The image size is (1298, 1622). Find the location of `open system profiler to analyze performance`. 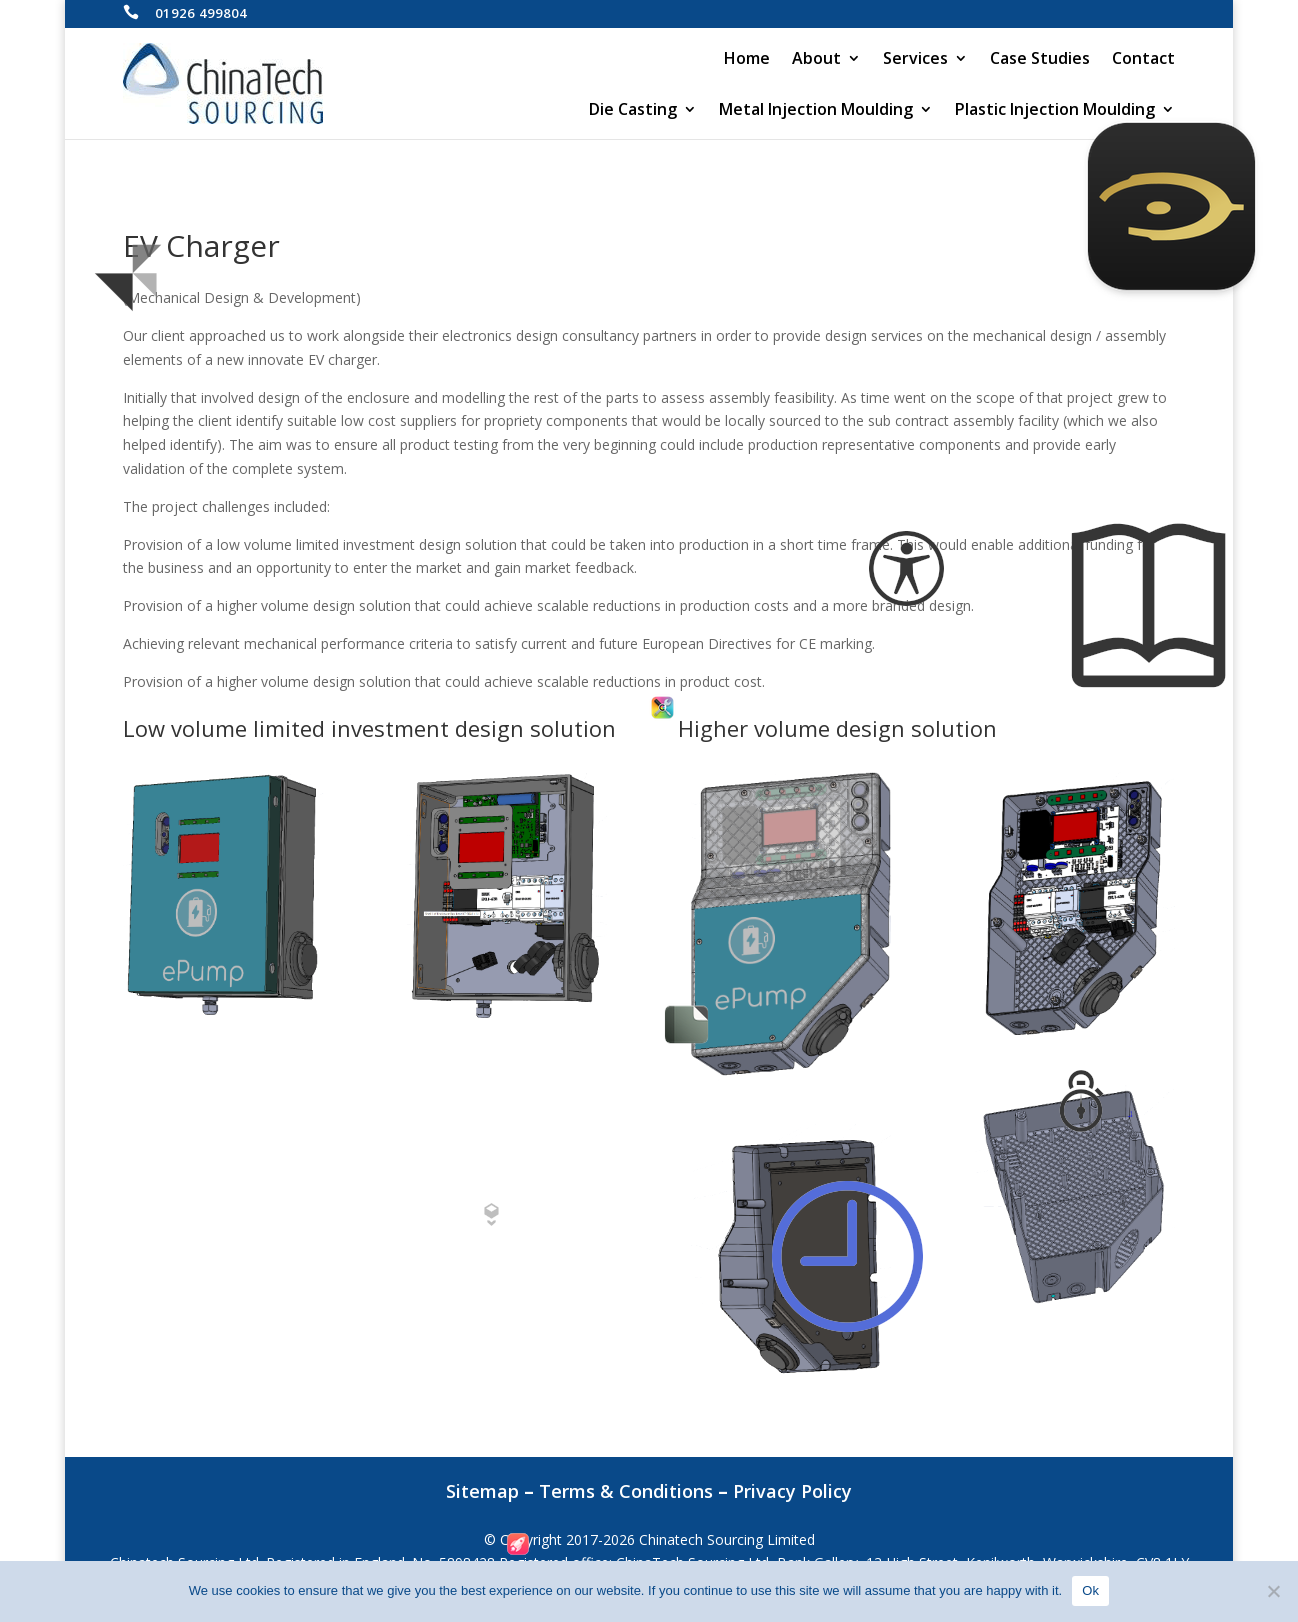

open system profiler to analyze performance is located at coordinates (1081, 1102).